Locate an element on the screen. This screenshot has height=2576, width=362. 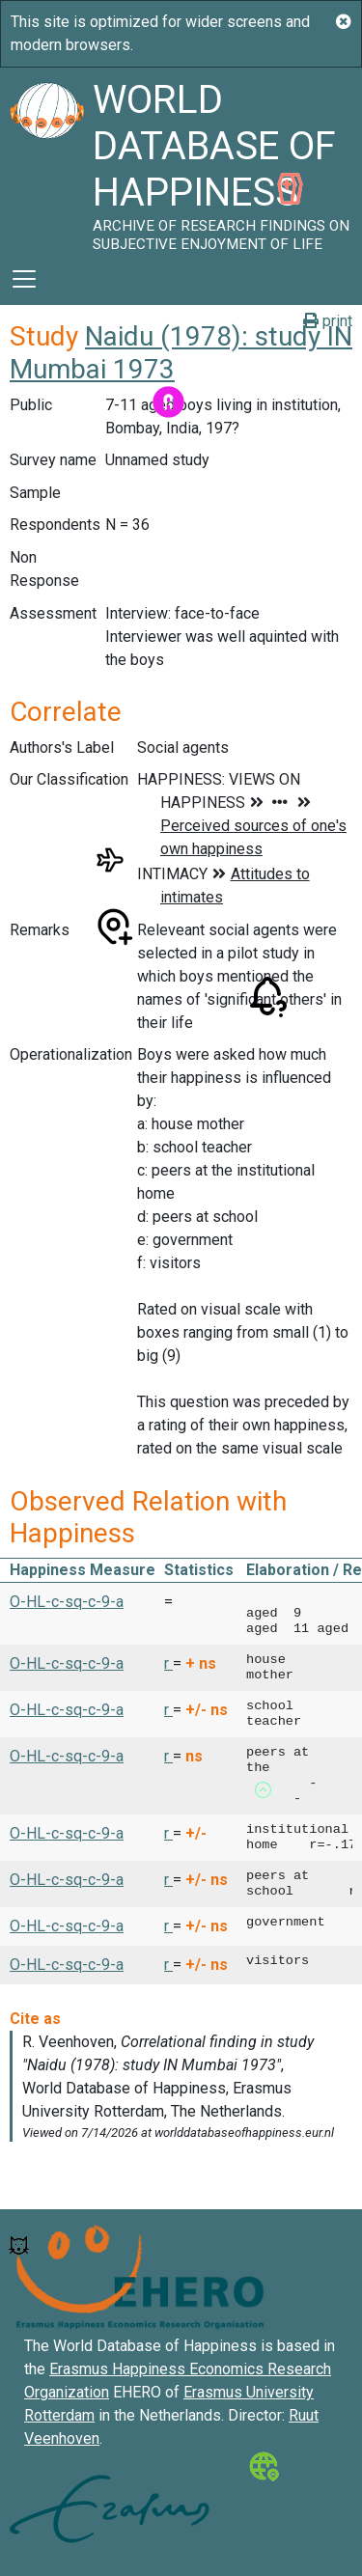
indicates deceased or death-related content is located at coordinates (290, 188).